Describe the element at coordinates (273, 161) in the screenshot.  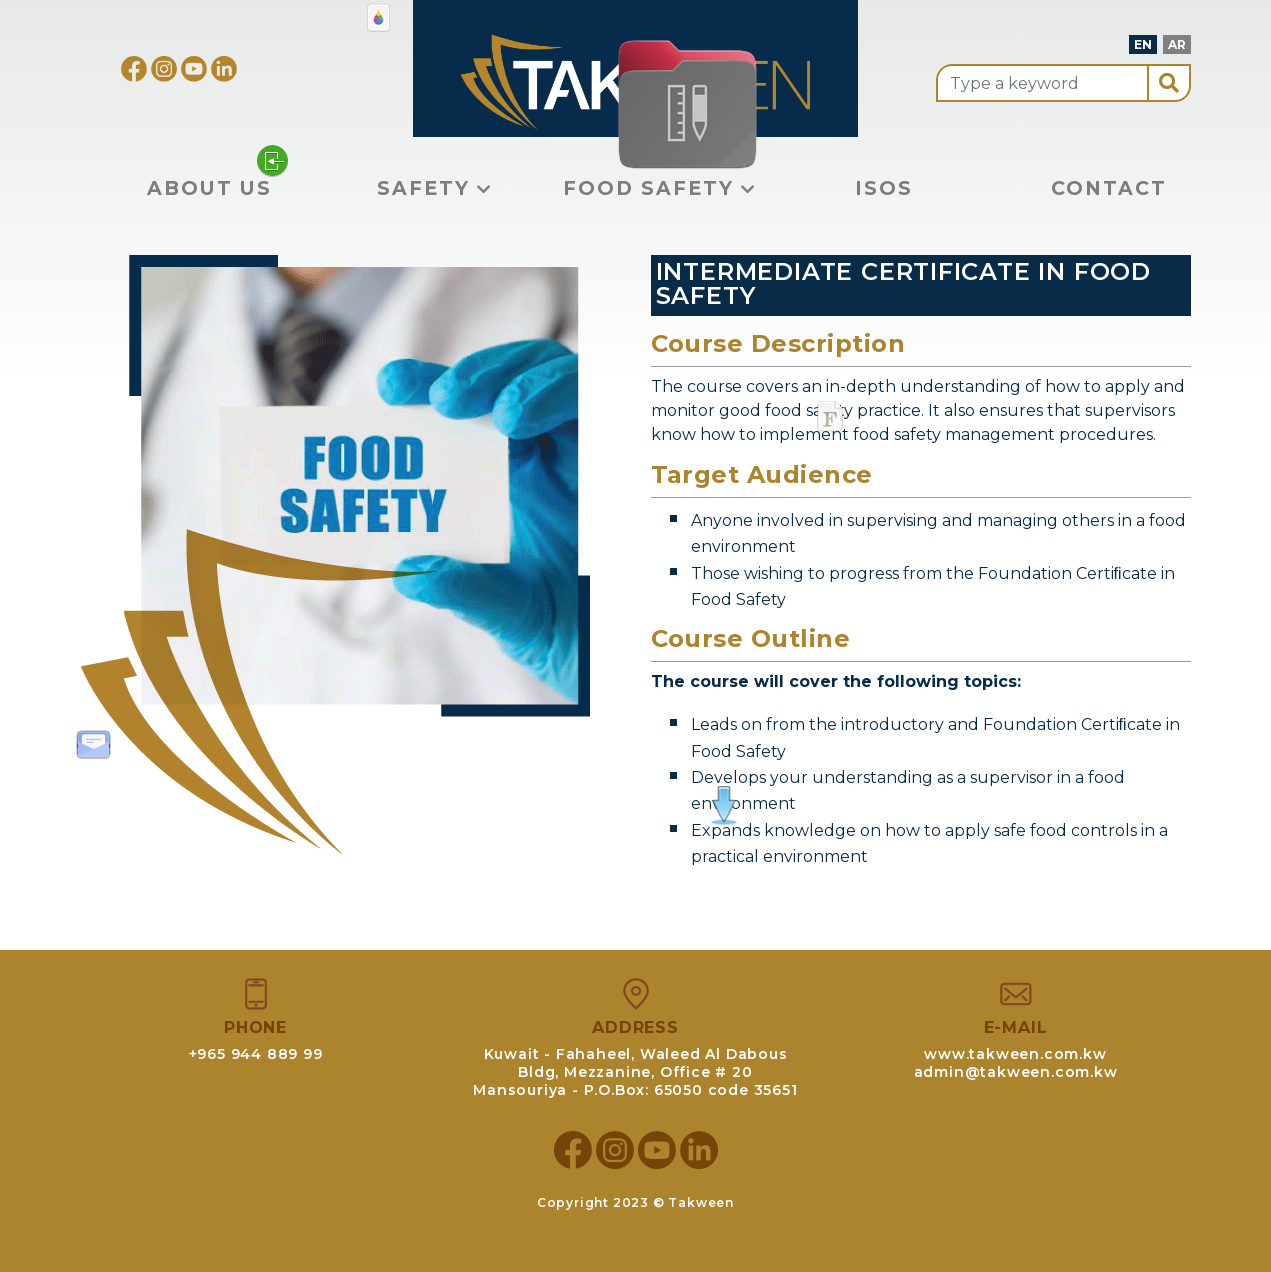
I see `log out of the current user session` at that location.